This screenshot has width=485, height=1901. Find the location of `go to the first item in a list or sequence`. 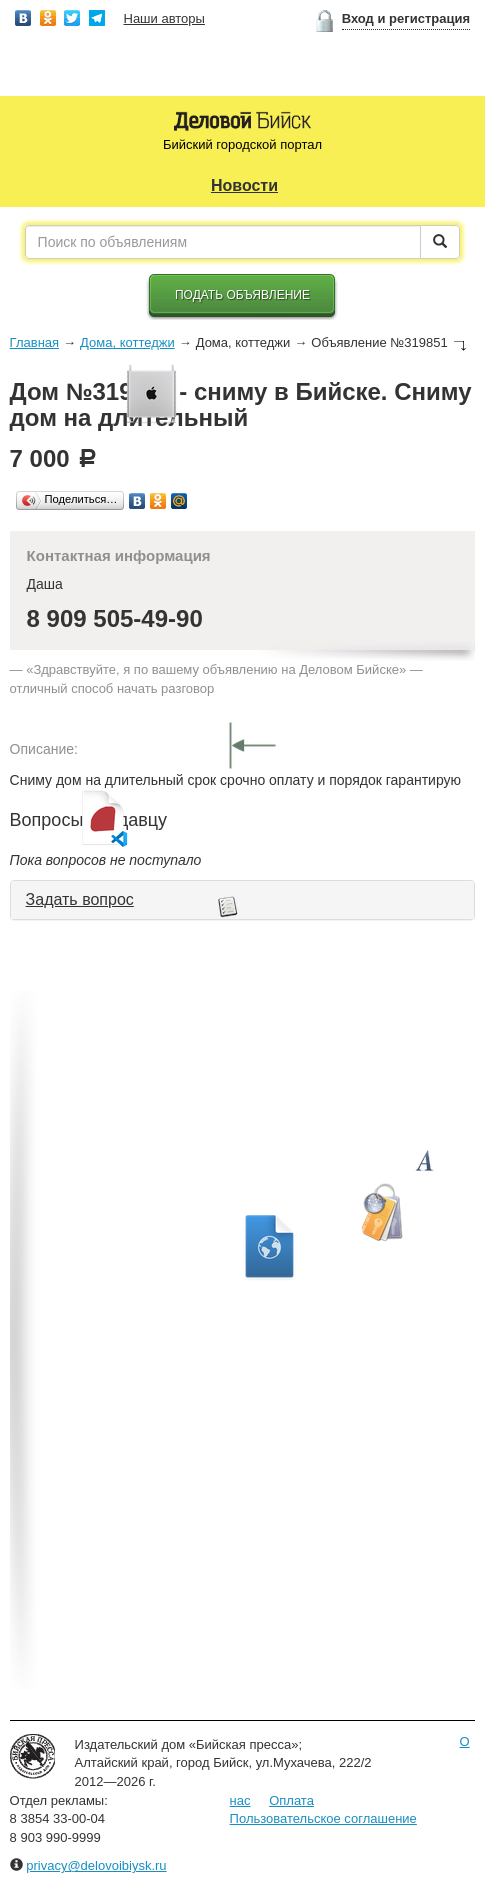

go to the first item in a list or sequence is located at coordinates (252, 745).